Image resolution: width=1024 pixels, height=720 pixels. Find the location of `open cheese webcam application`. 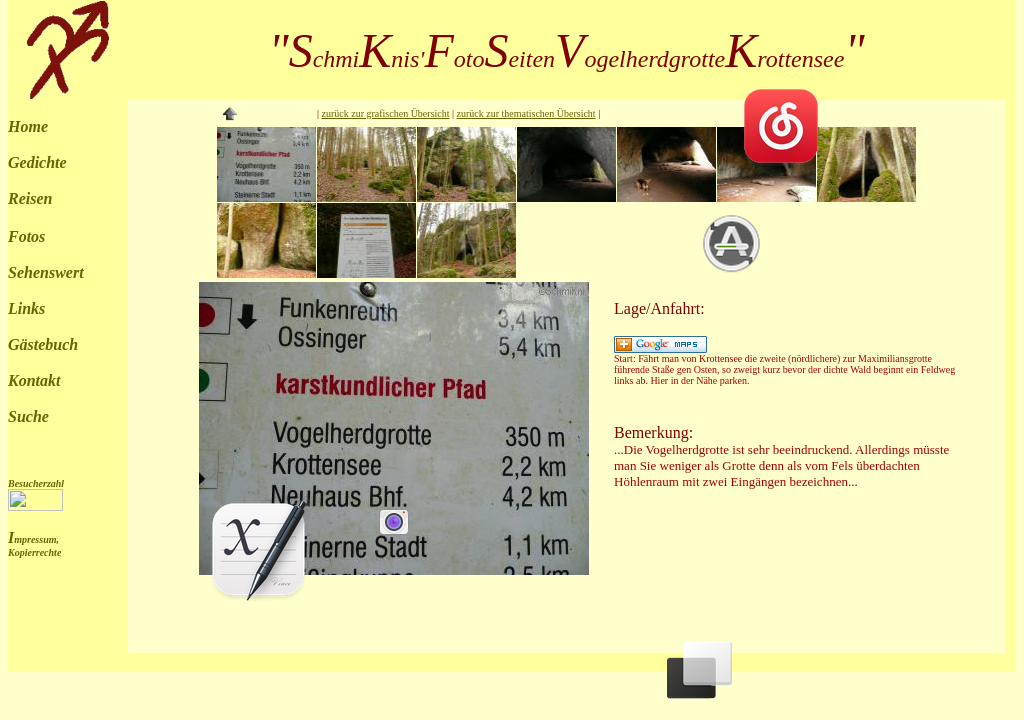

open cheese webcam application is located at coordinates (394, 522).